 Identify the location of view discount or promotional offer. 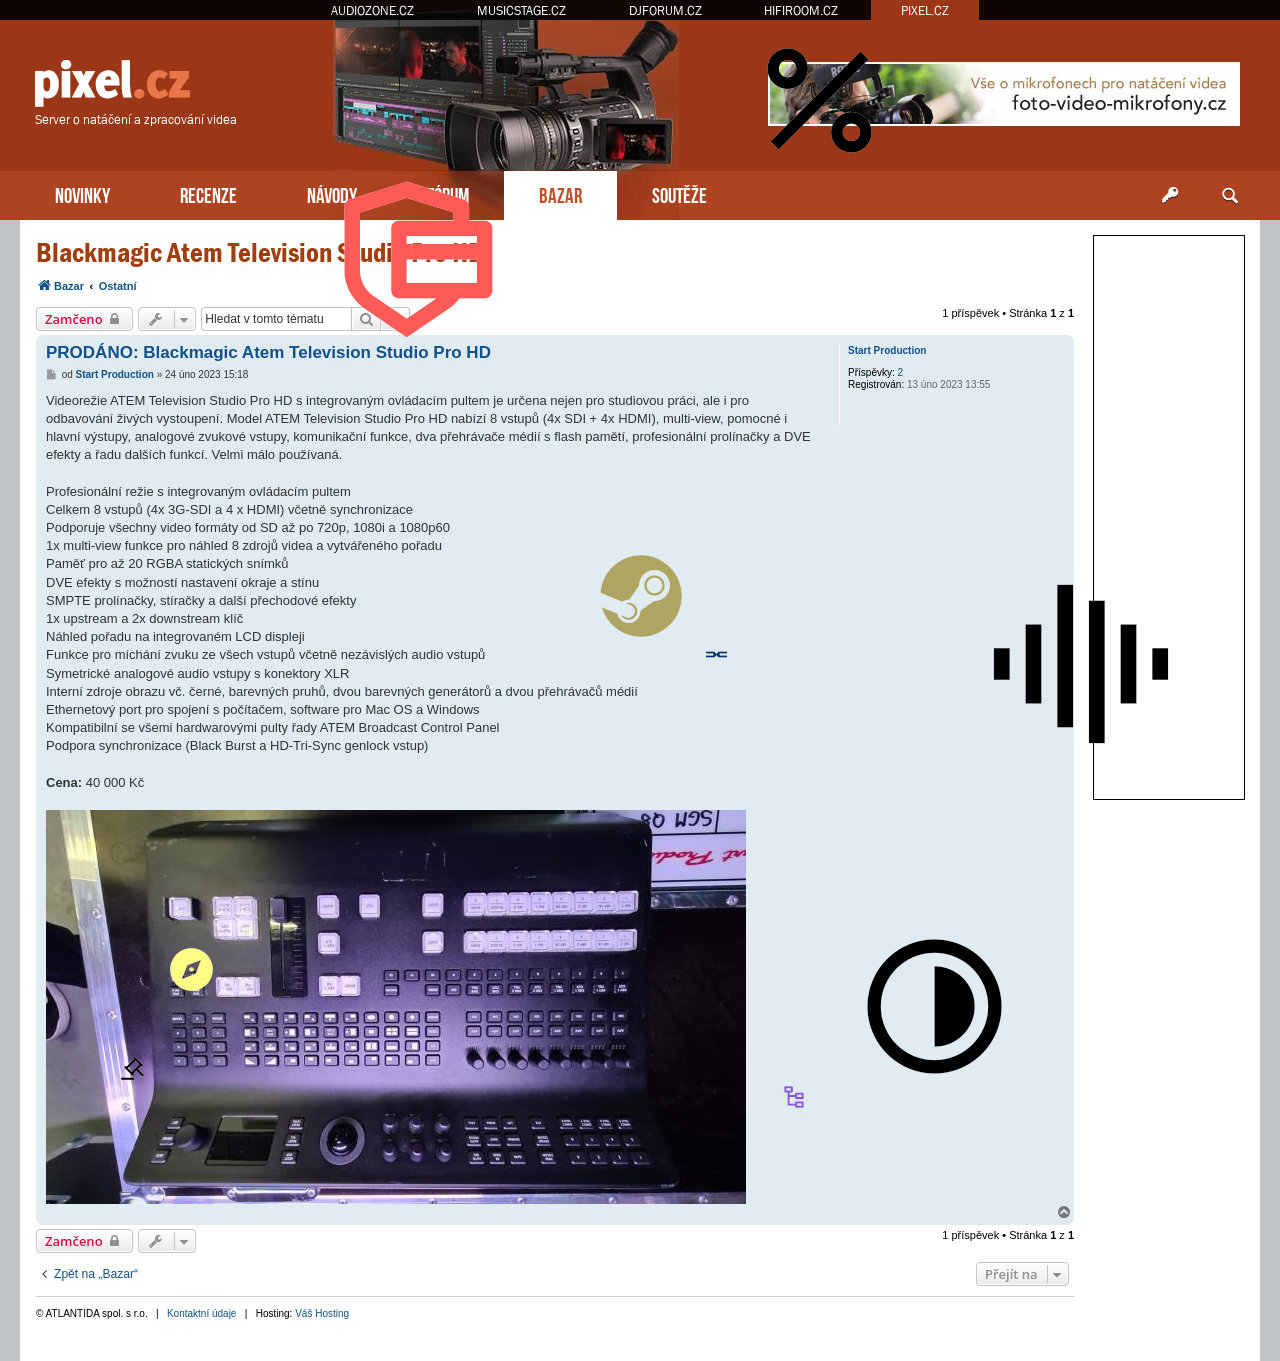
(819, 100).